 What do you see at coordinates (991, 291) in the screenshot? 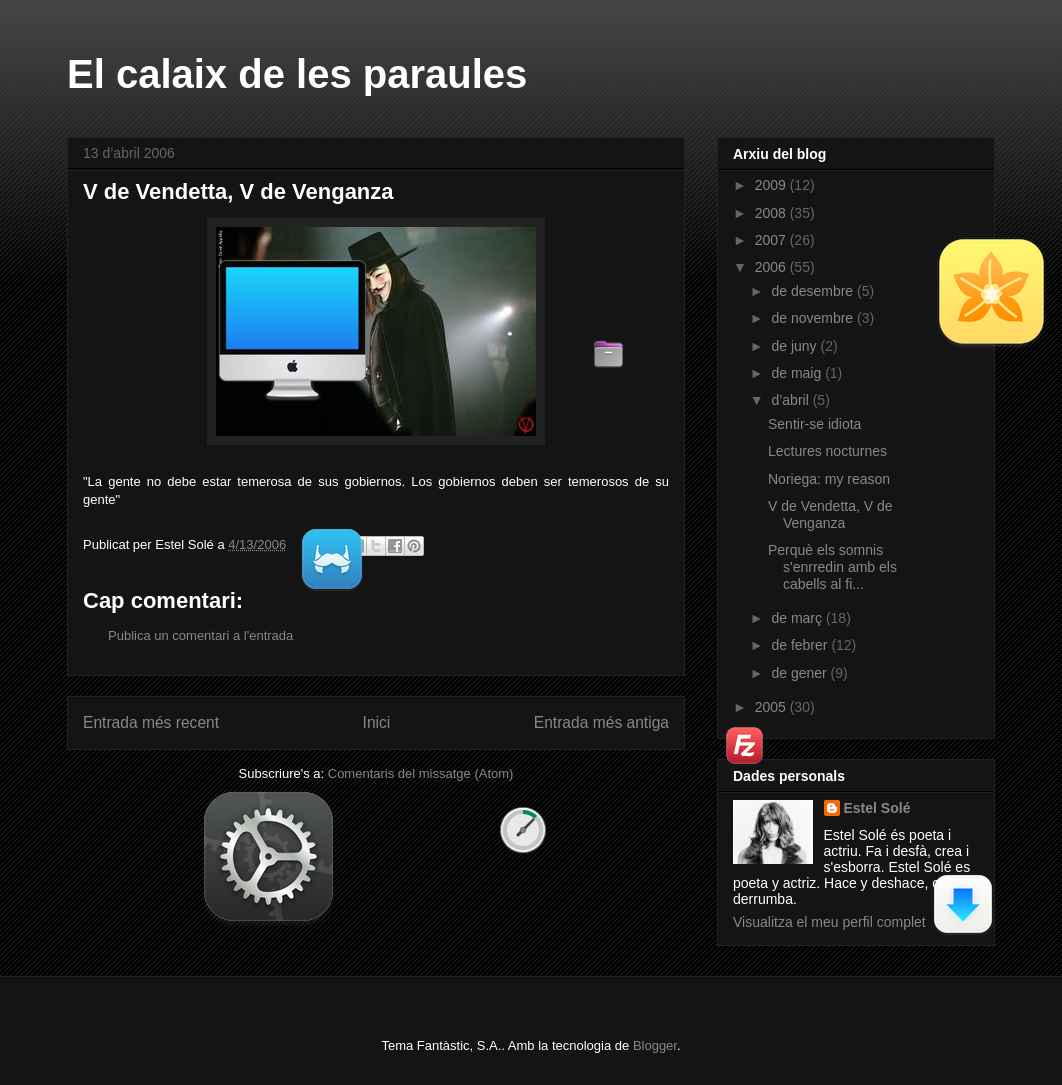
I see `open vanilla os application` at bounding box center [991, 291].